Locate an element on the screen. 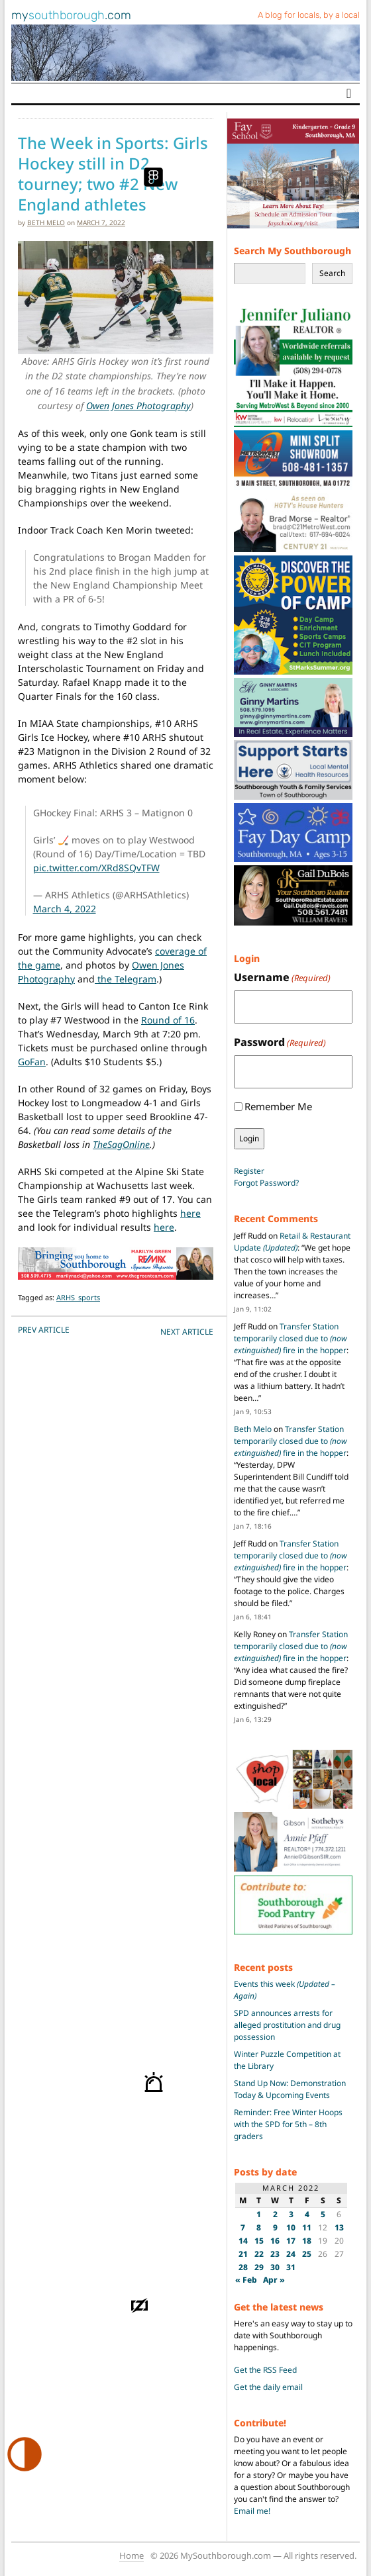 The height and width of the screenshot is (2576, 371). open Figma design app is located at coordinates (153, 177).